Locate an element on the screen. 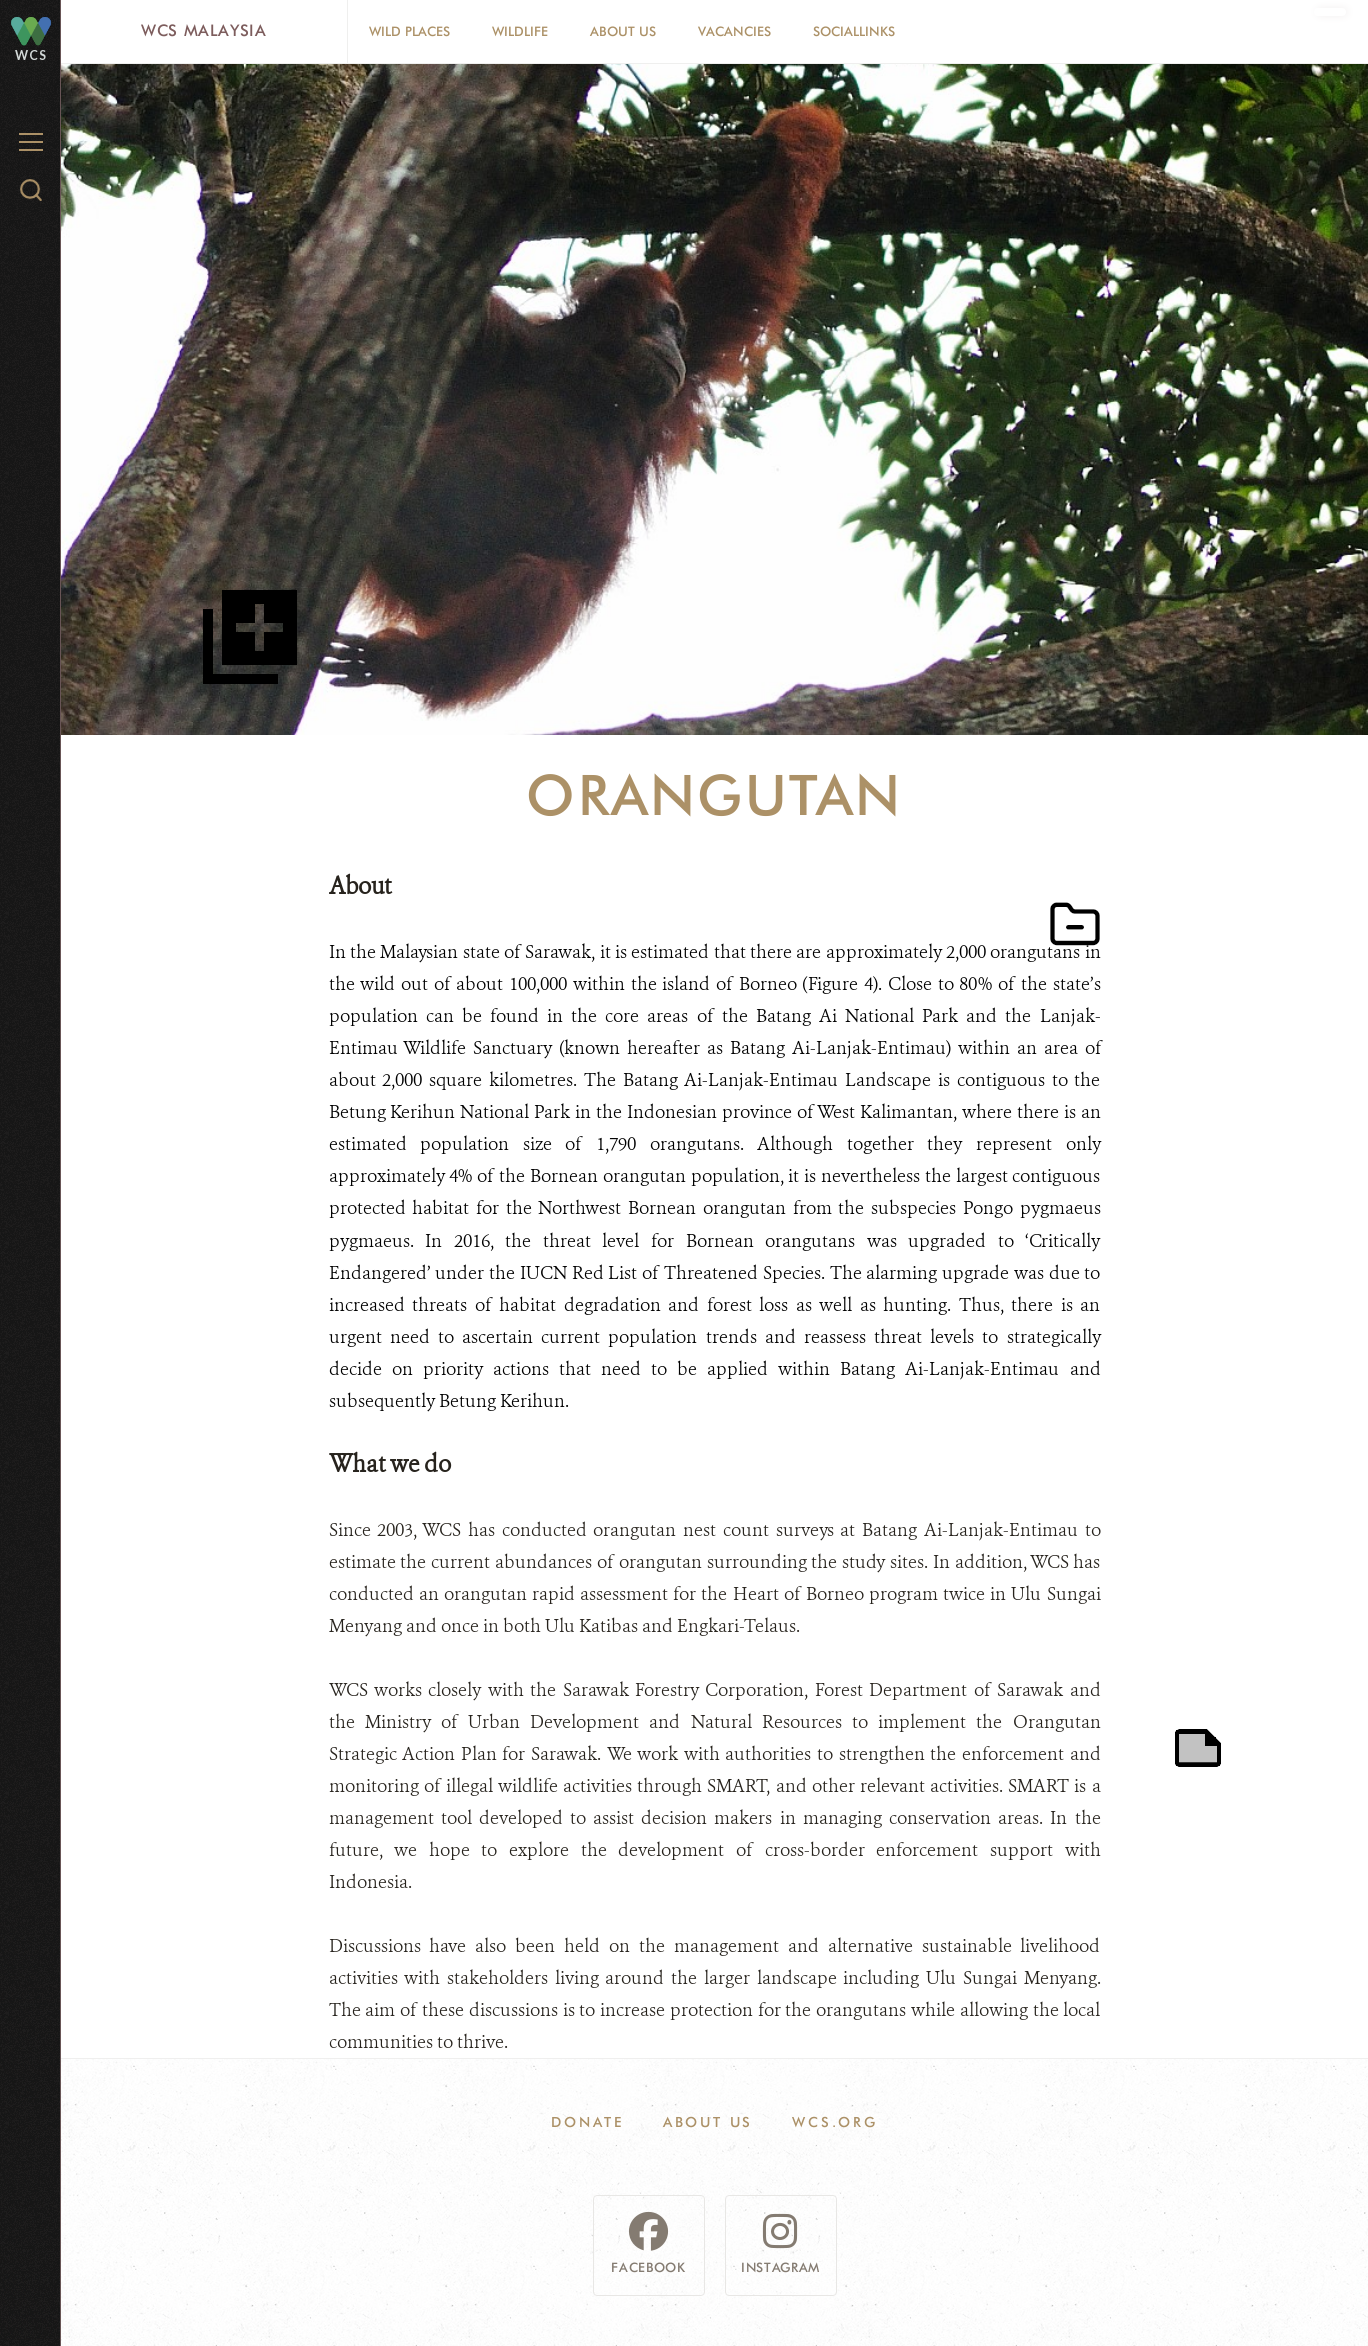 Image resolution: width=1368 pixels, height=2346 pixels. create a new note is located at coordinates (1198, 1748).